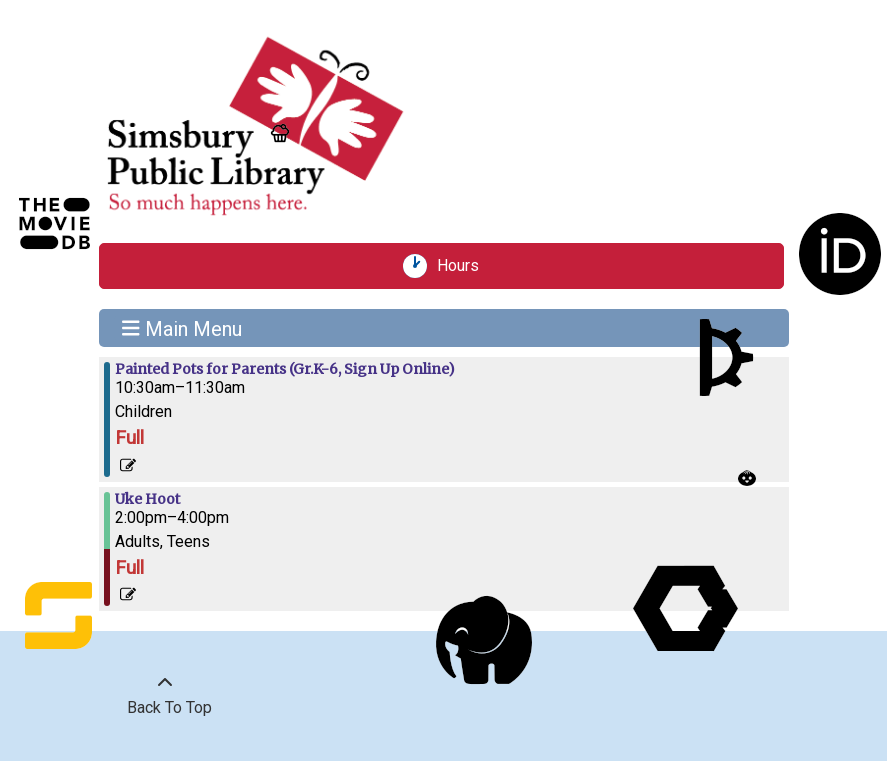 The width and height of the screenshot is (887, 761). I want to click on indicates a project using the bun javascript runtime, so click(747, 478).